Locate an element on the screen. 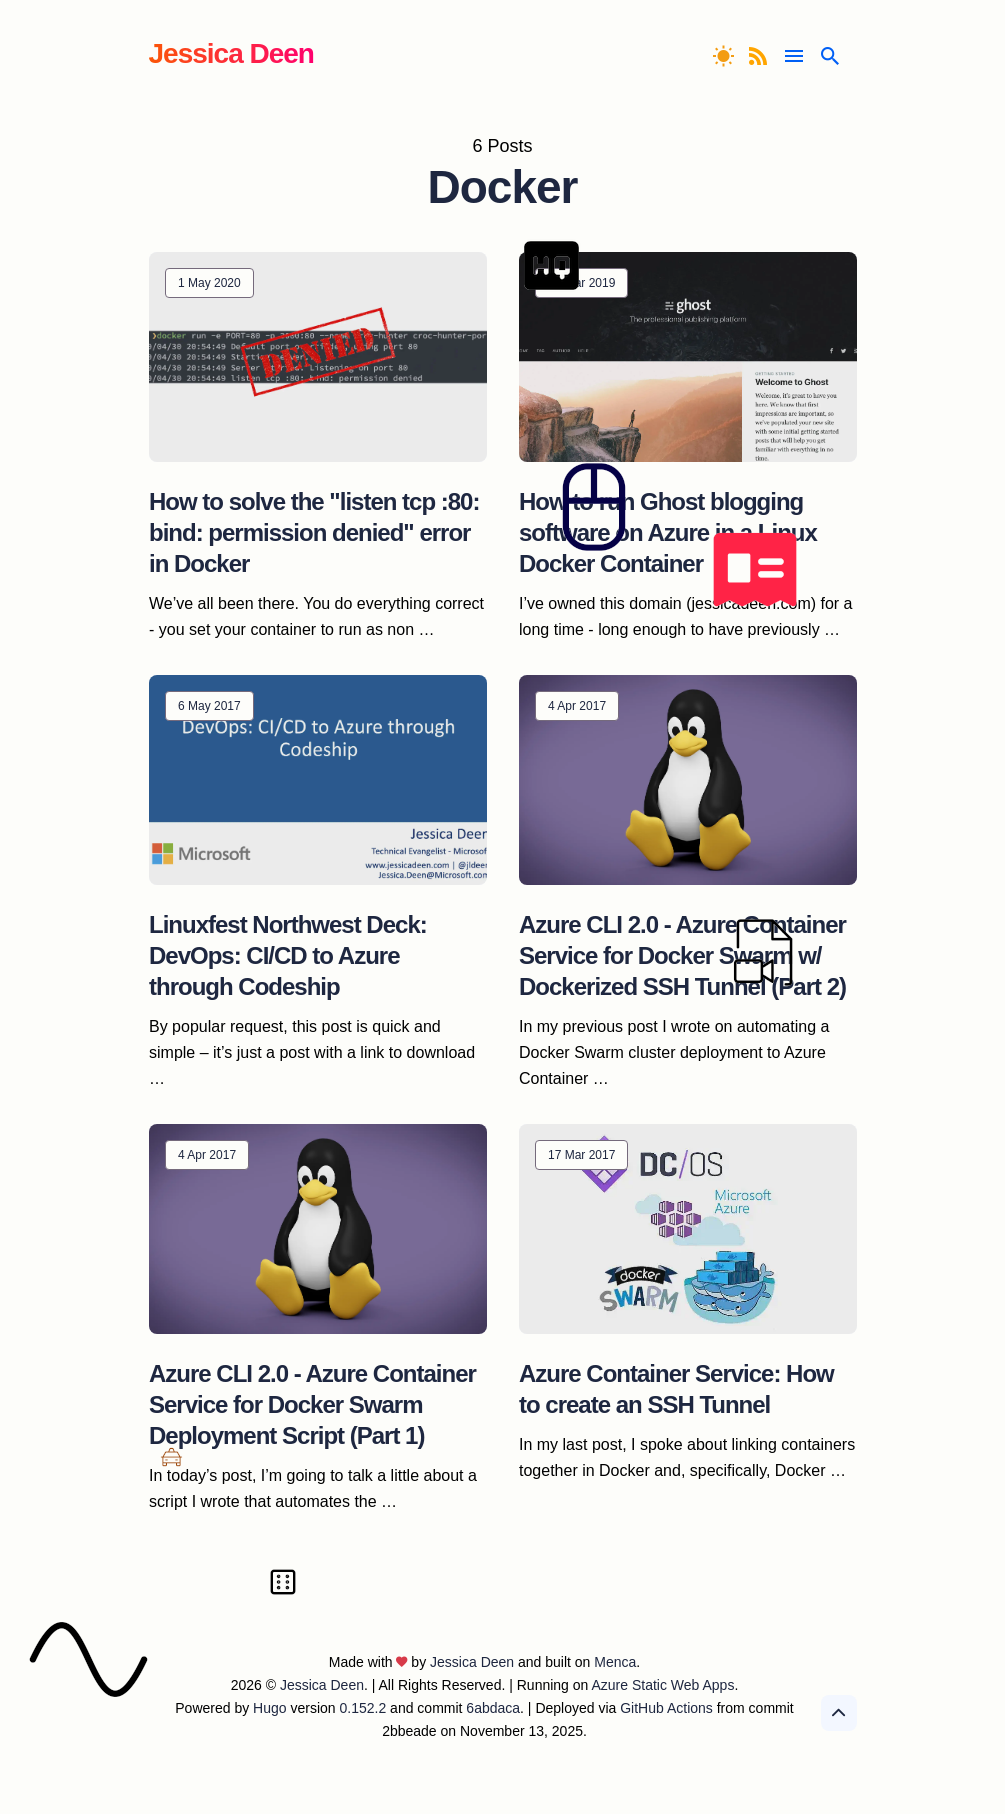 This screenshot has width=1005, height=1814. switch to high quality playback mode is located at coordinates (551, 265).